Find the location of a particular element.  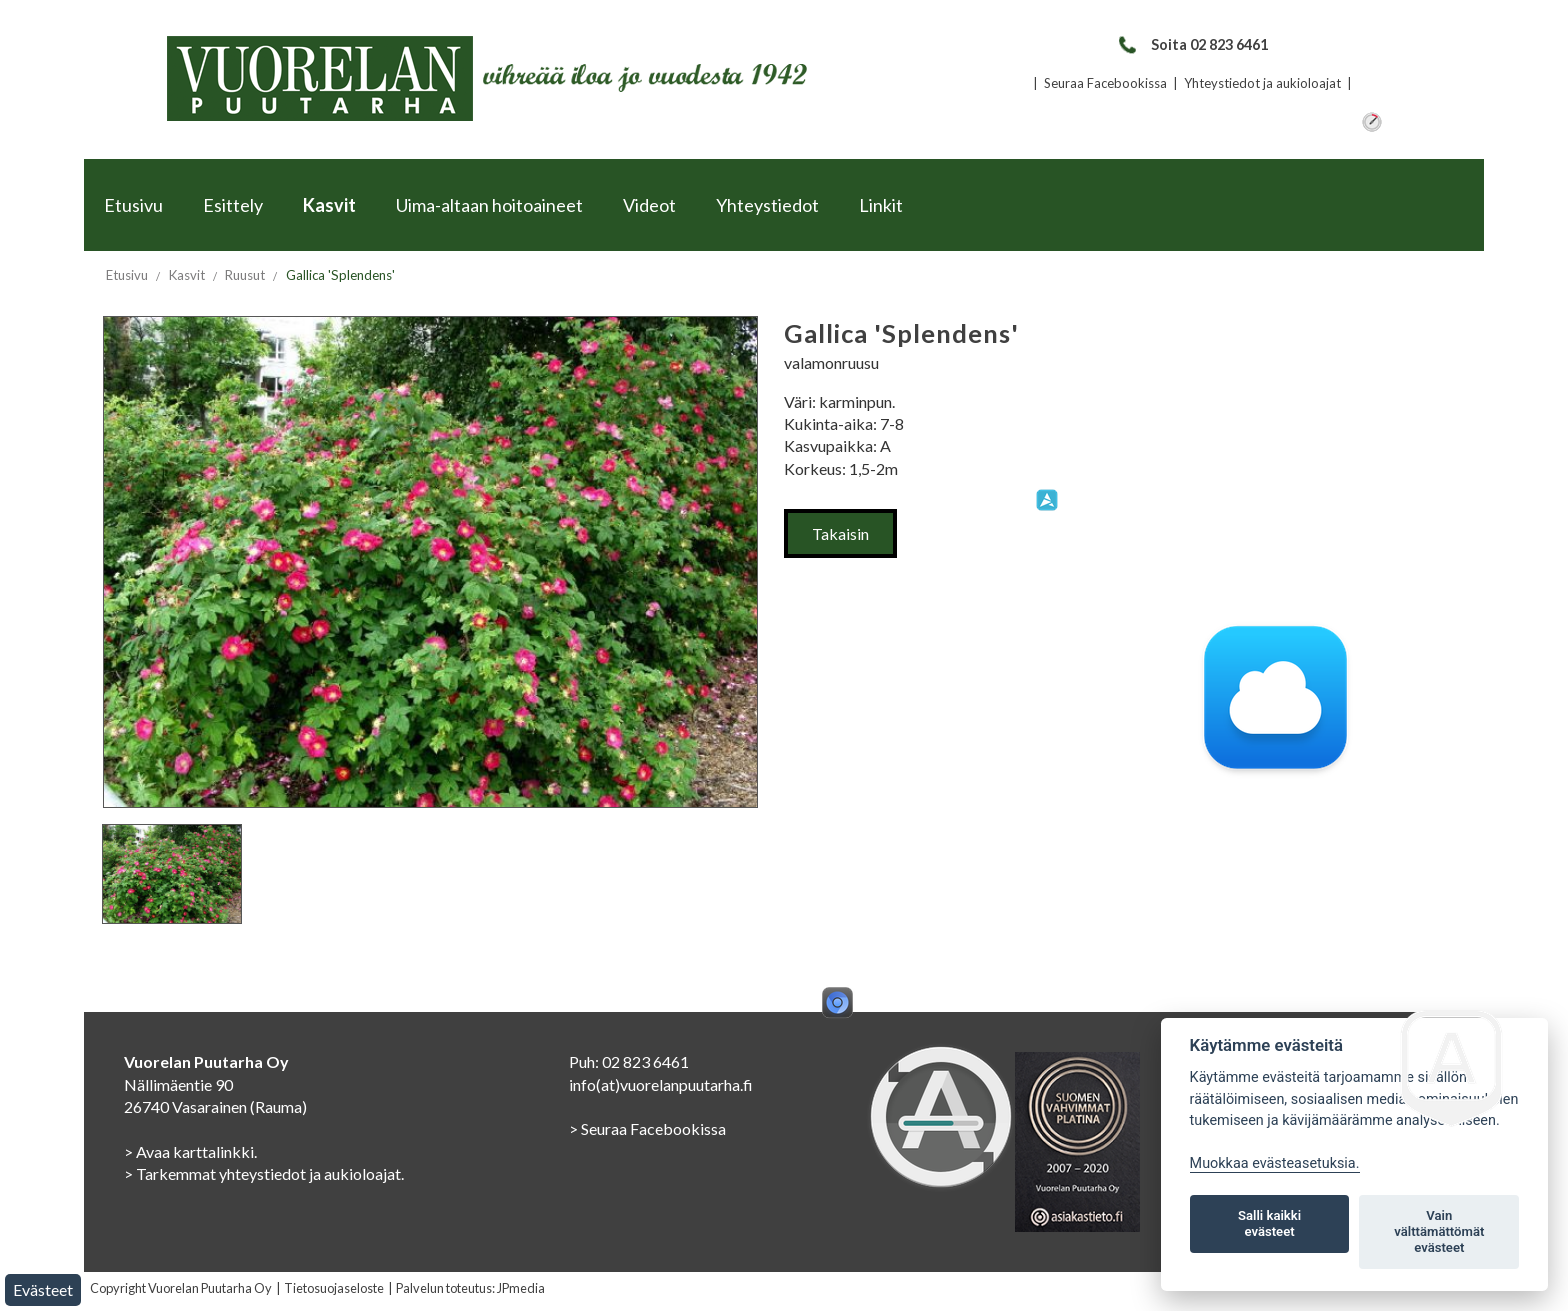

check for available software updates is located at coordinates (941, 1117).